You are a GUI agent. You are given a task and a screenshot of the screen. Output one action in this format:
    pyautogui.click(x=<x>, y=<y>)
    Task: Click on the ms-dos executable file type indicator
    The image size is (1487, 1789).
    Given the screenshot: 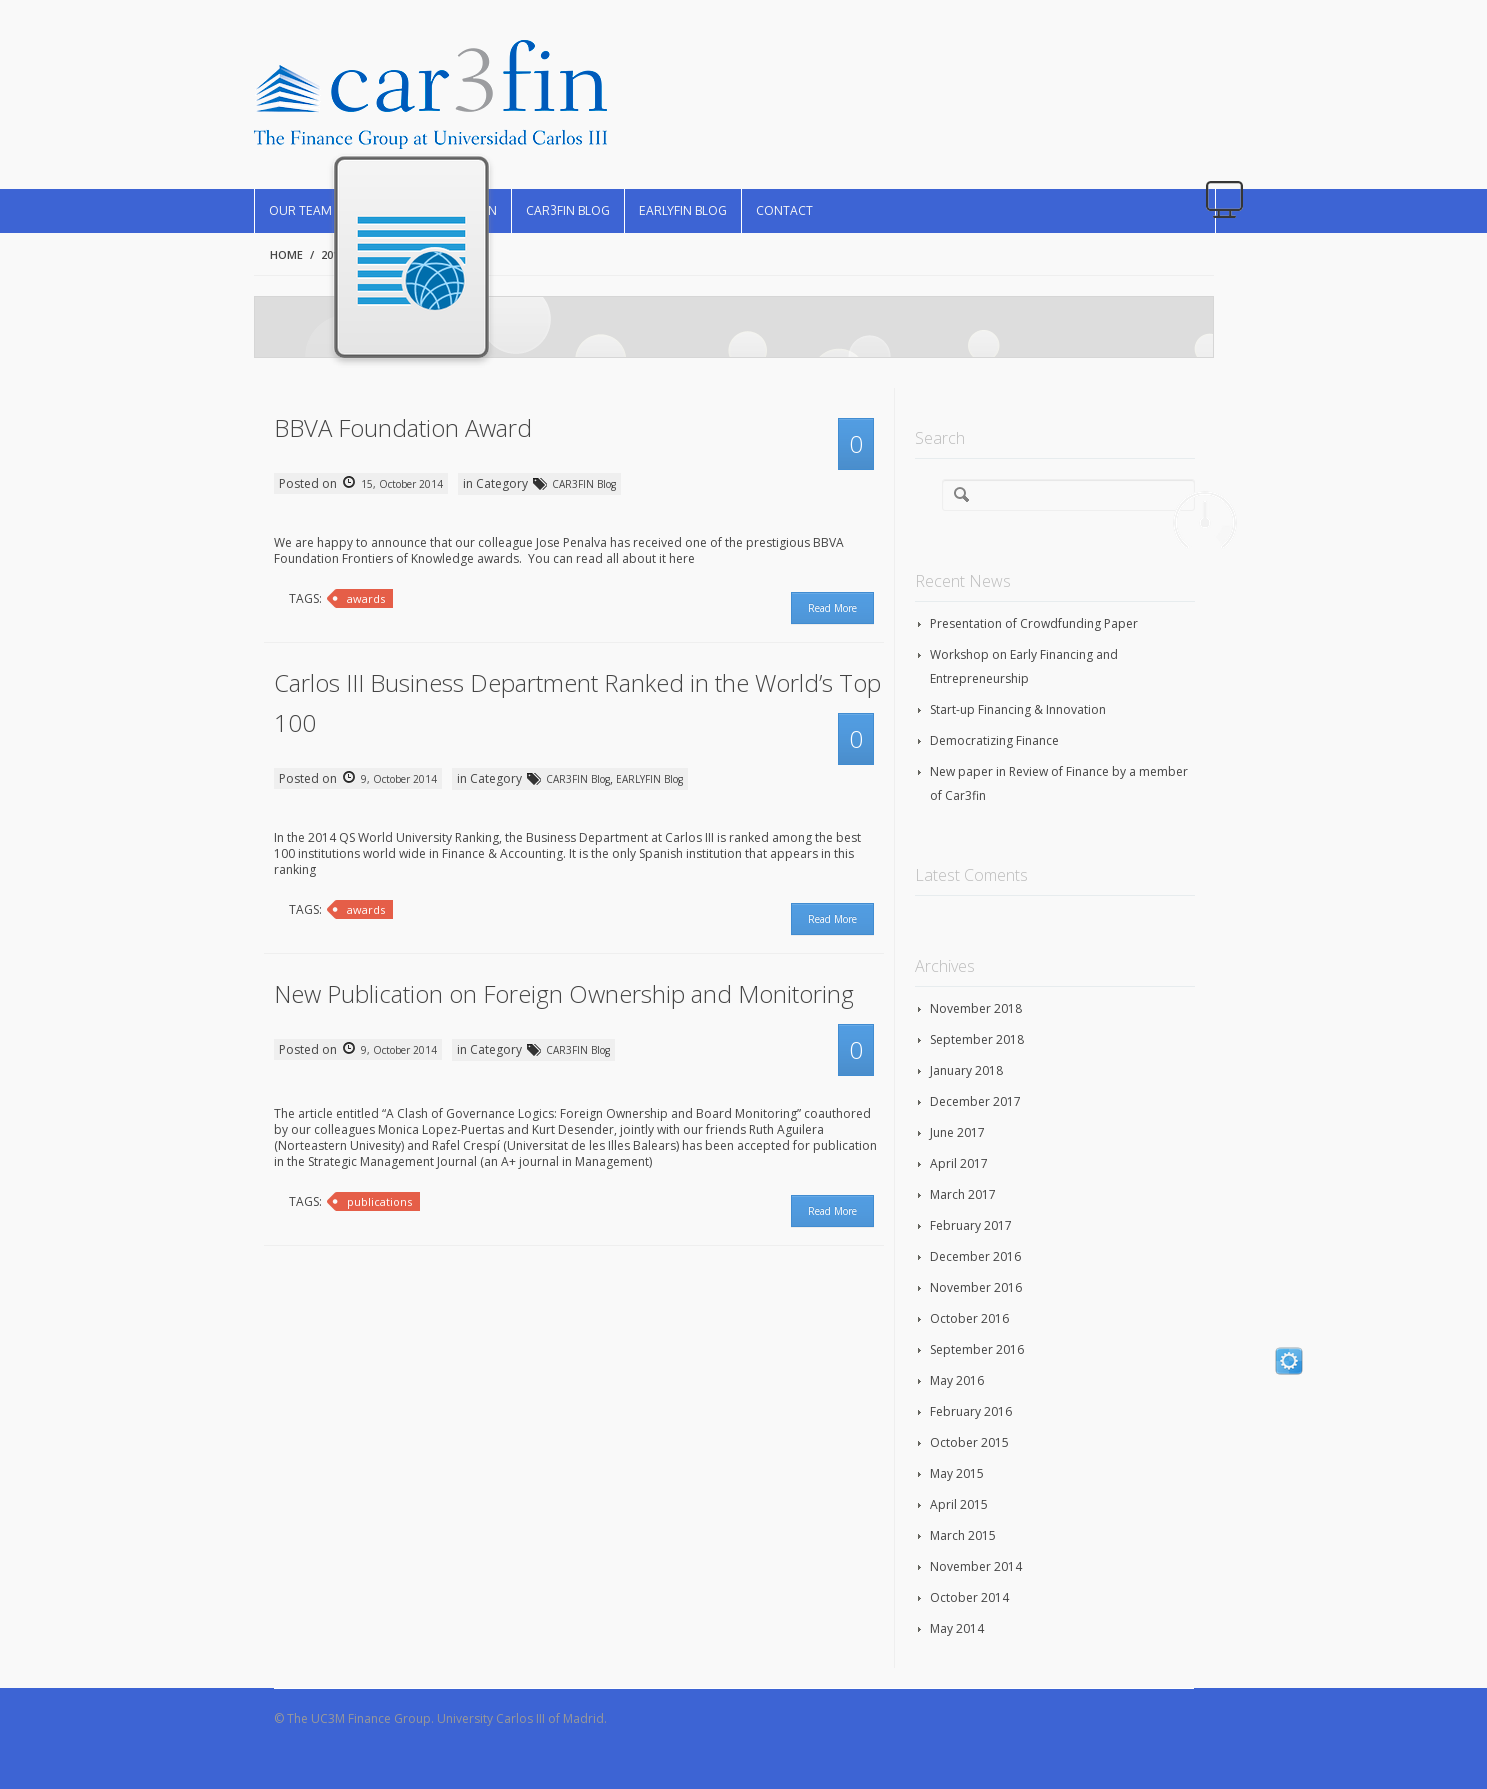 What is the action you would take?
    pyautogui.click(x=1289, y=1361)
    